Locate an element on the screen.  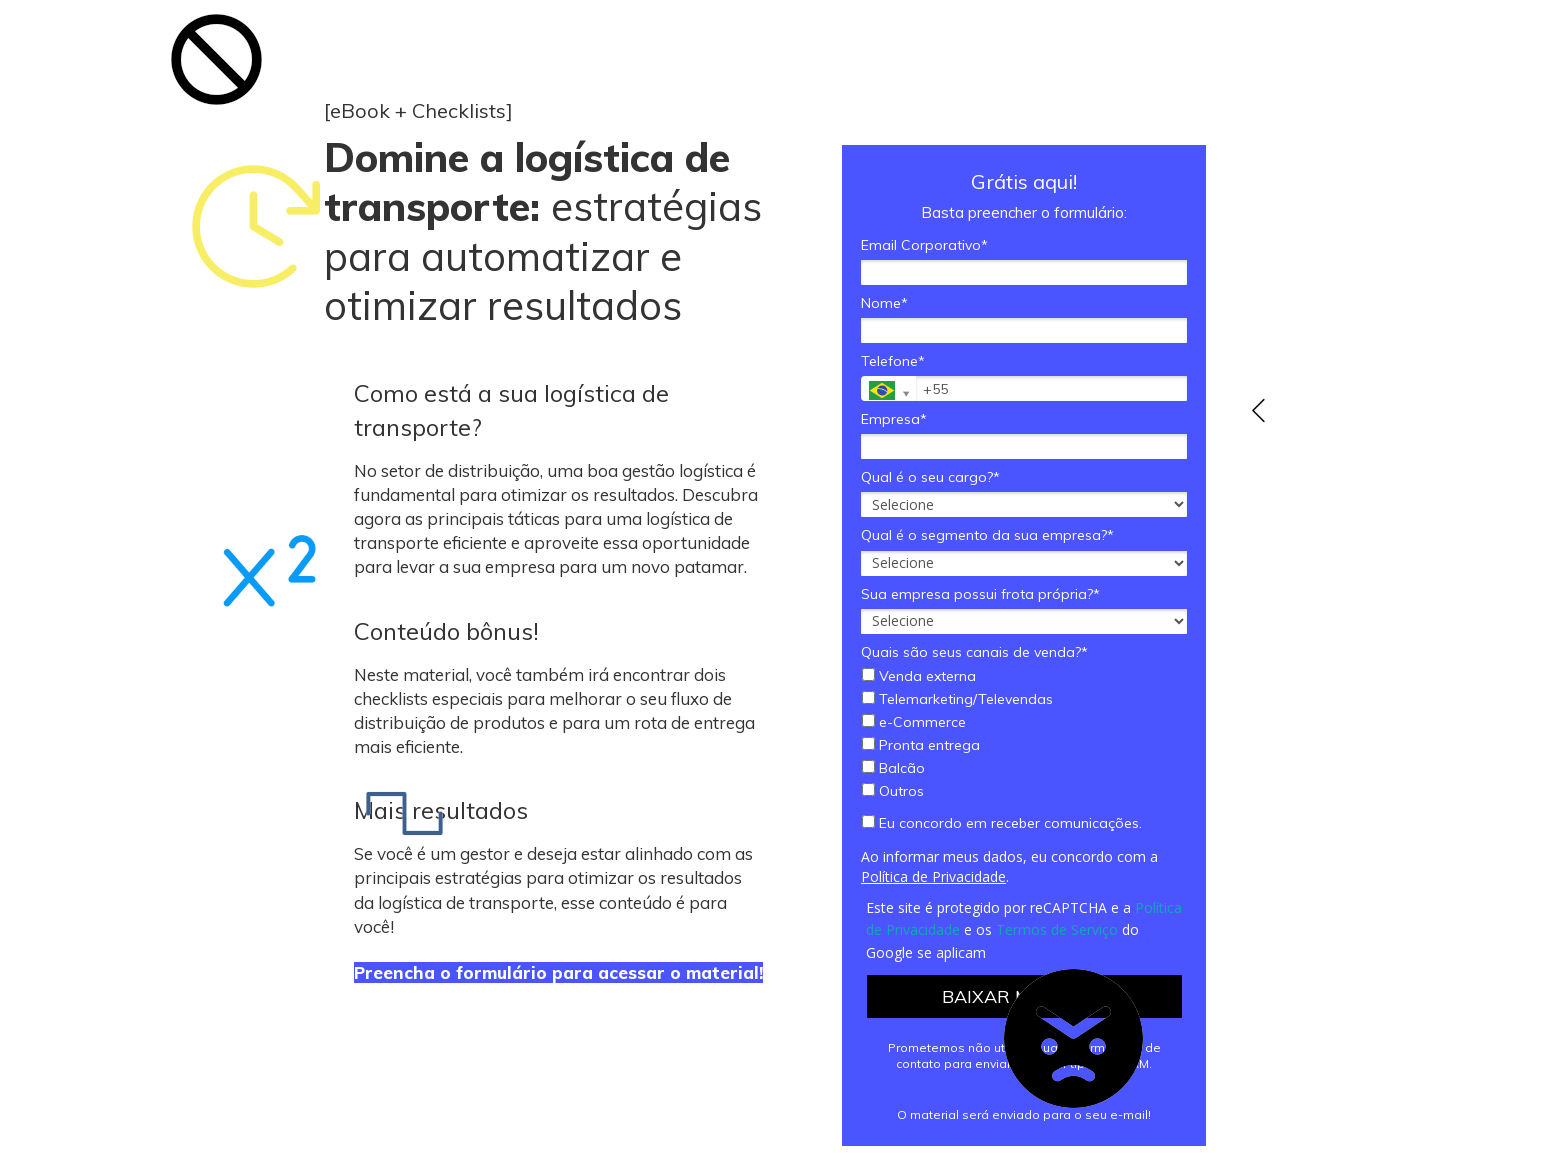
indicate angry or frustrated reaction is located at coordinates (1073, 1038).